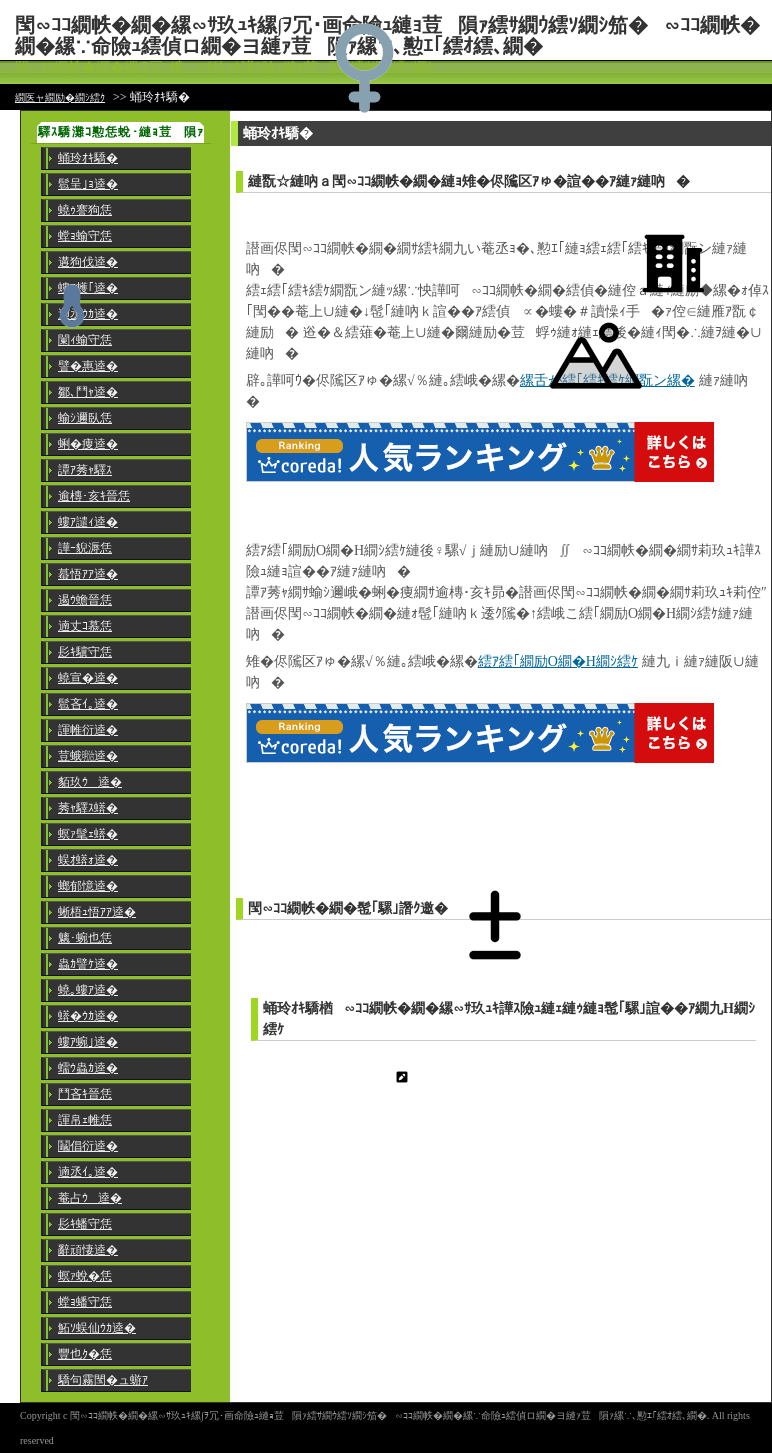  What do you see at coordinates (72, 306) in the screenshot?
I see `indicates low temperature reading` at bounding box center [72, 306].